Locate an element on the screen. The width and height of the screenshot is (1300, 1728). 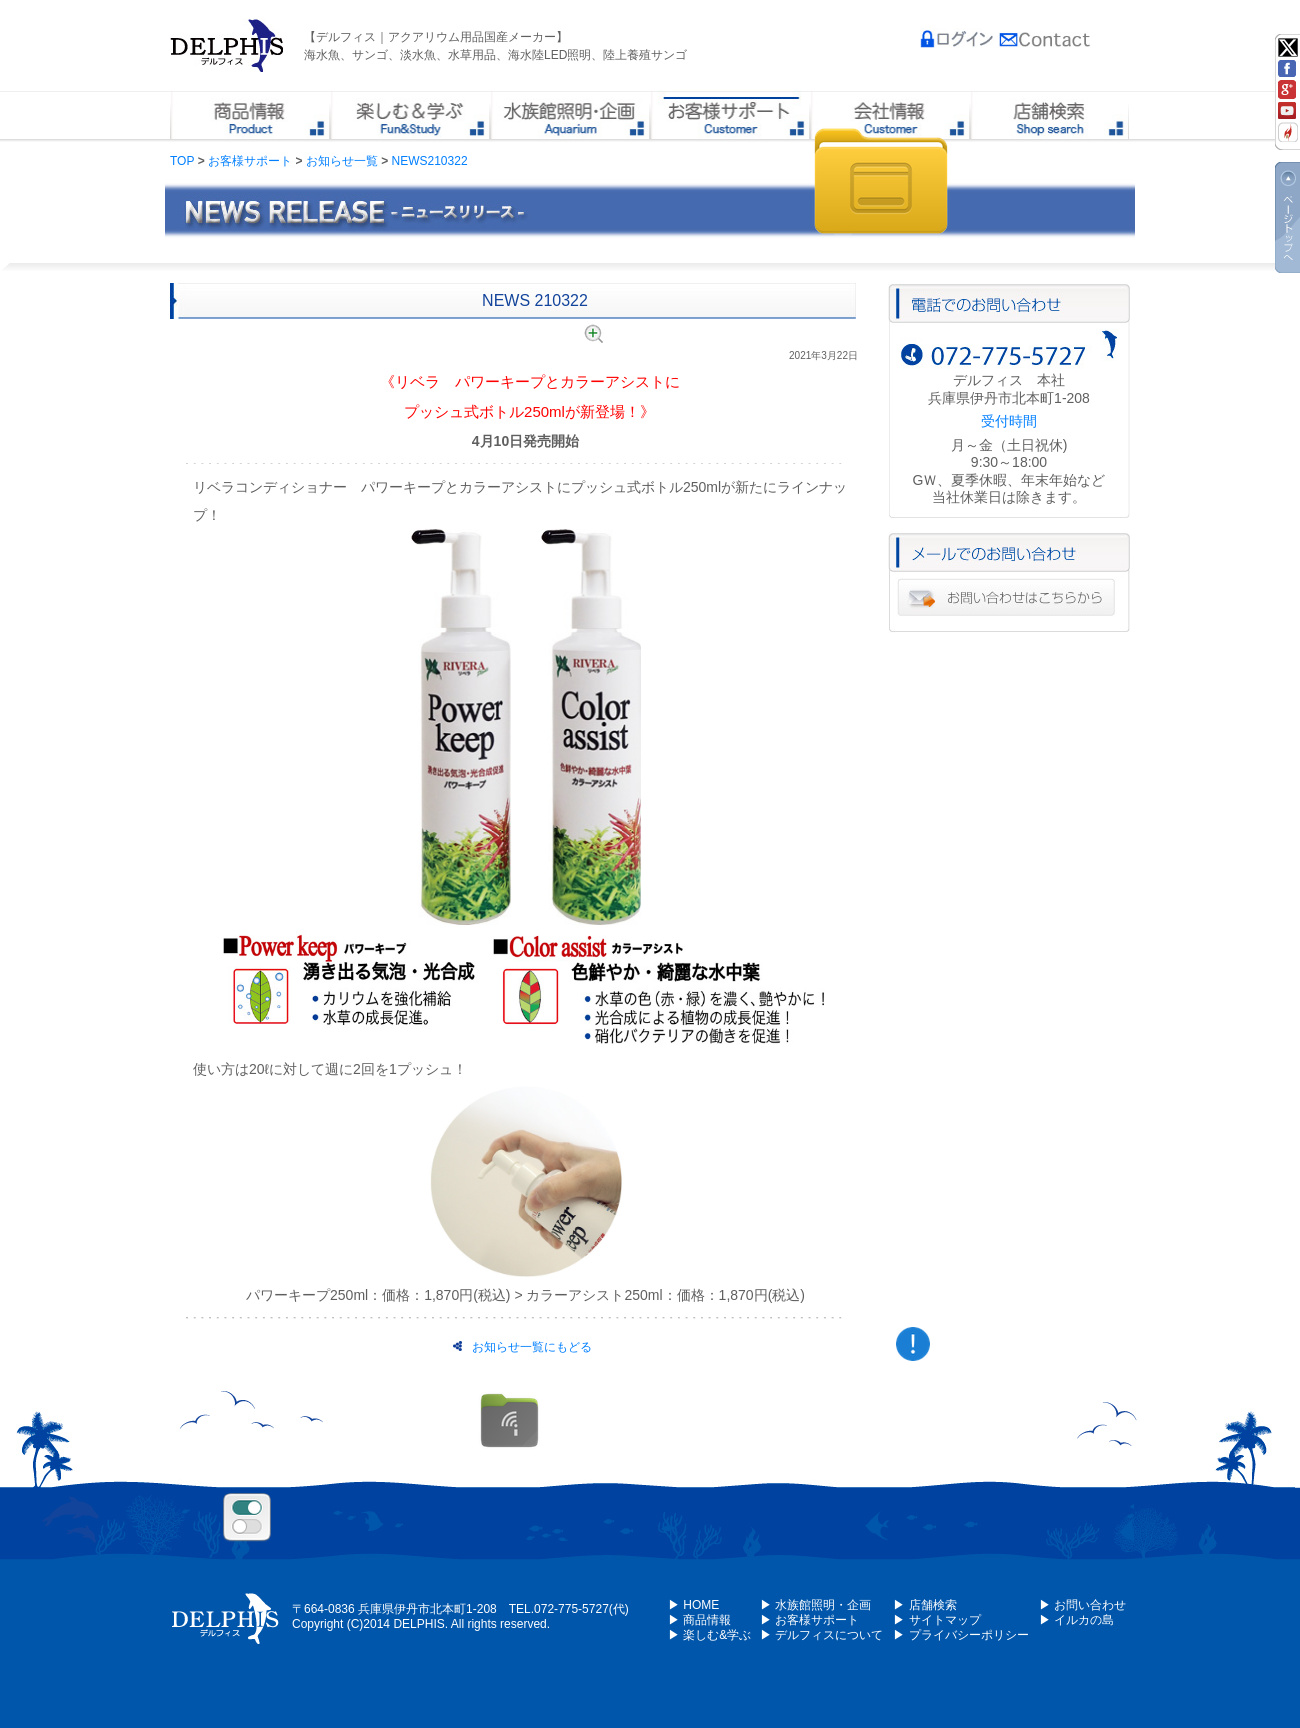
open unity tweak tool settings is located at coordinates (247, 1517).